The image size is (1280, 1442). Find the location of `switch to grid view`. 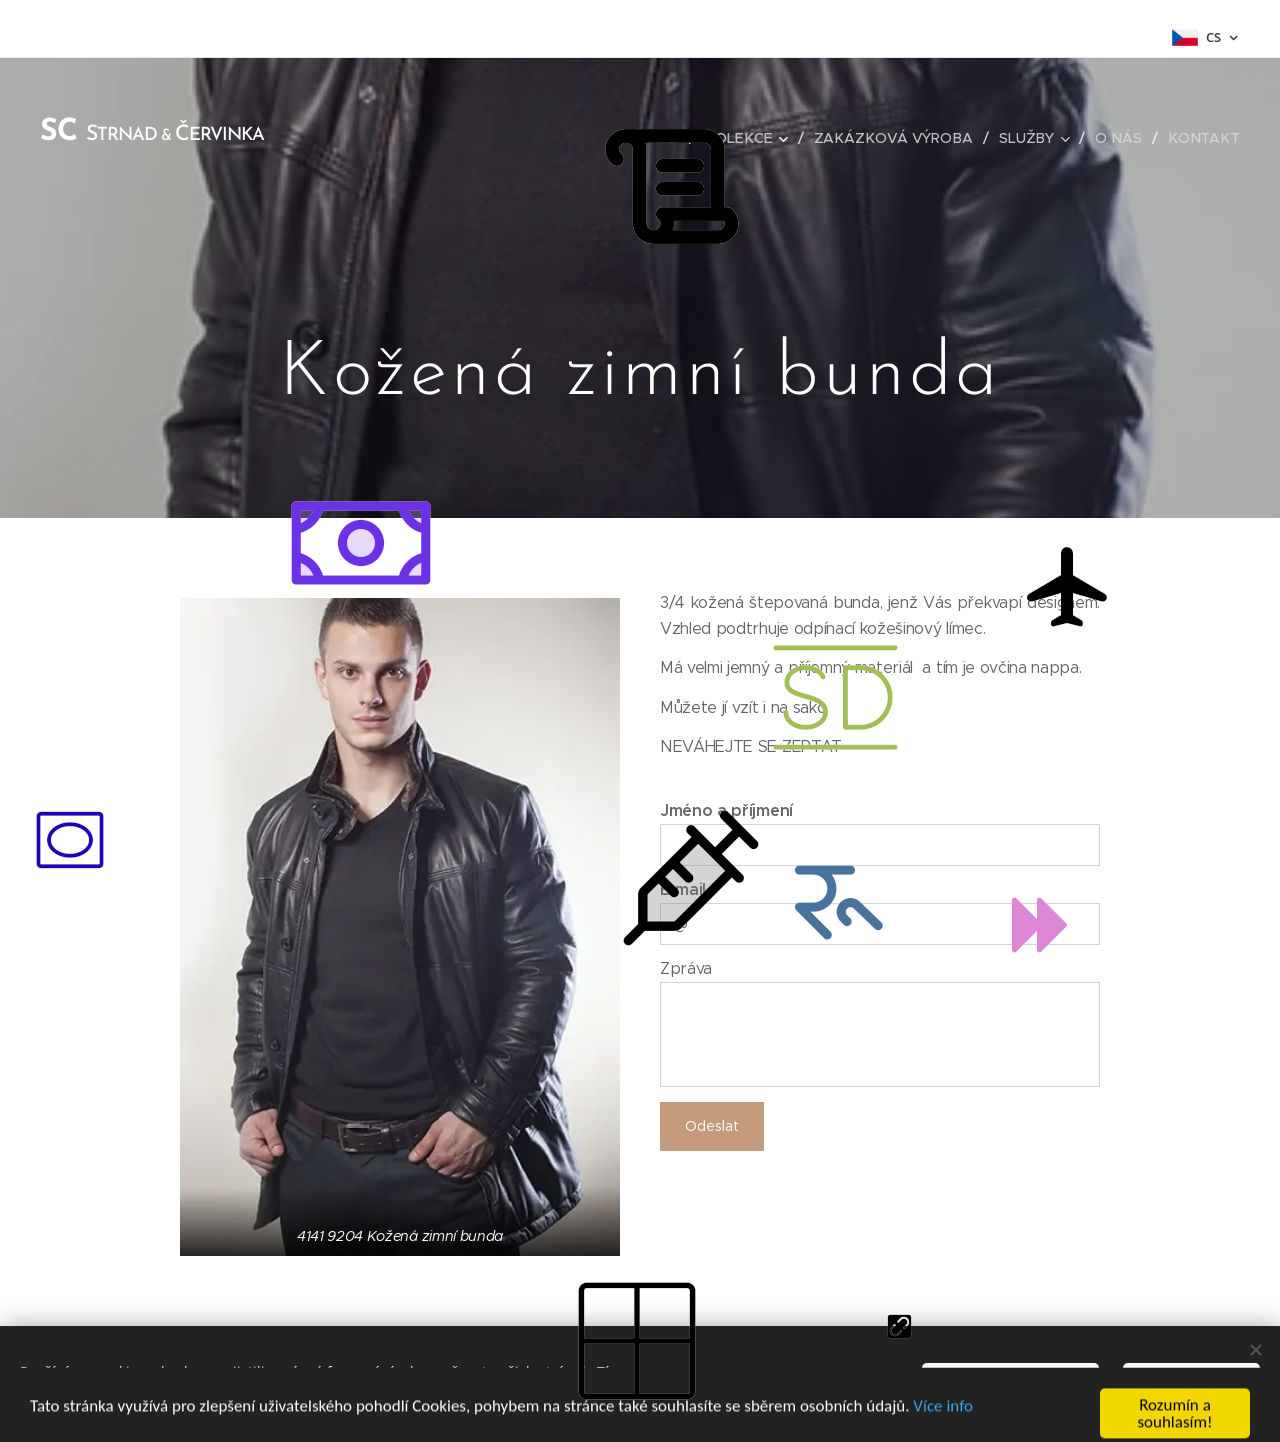

switch to grid view is located at coordinates (637, 1341).